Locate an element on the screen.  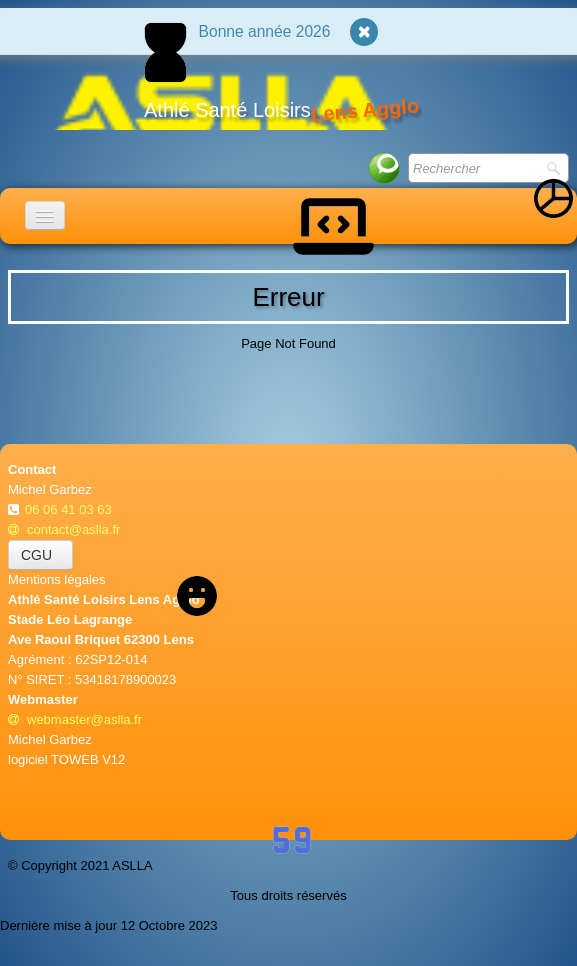
rate your experience positively is located at coordinates (197, 596).